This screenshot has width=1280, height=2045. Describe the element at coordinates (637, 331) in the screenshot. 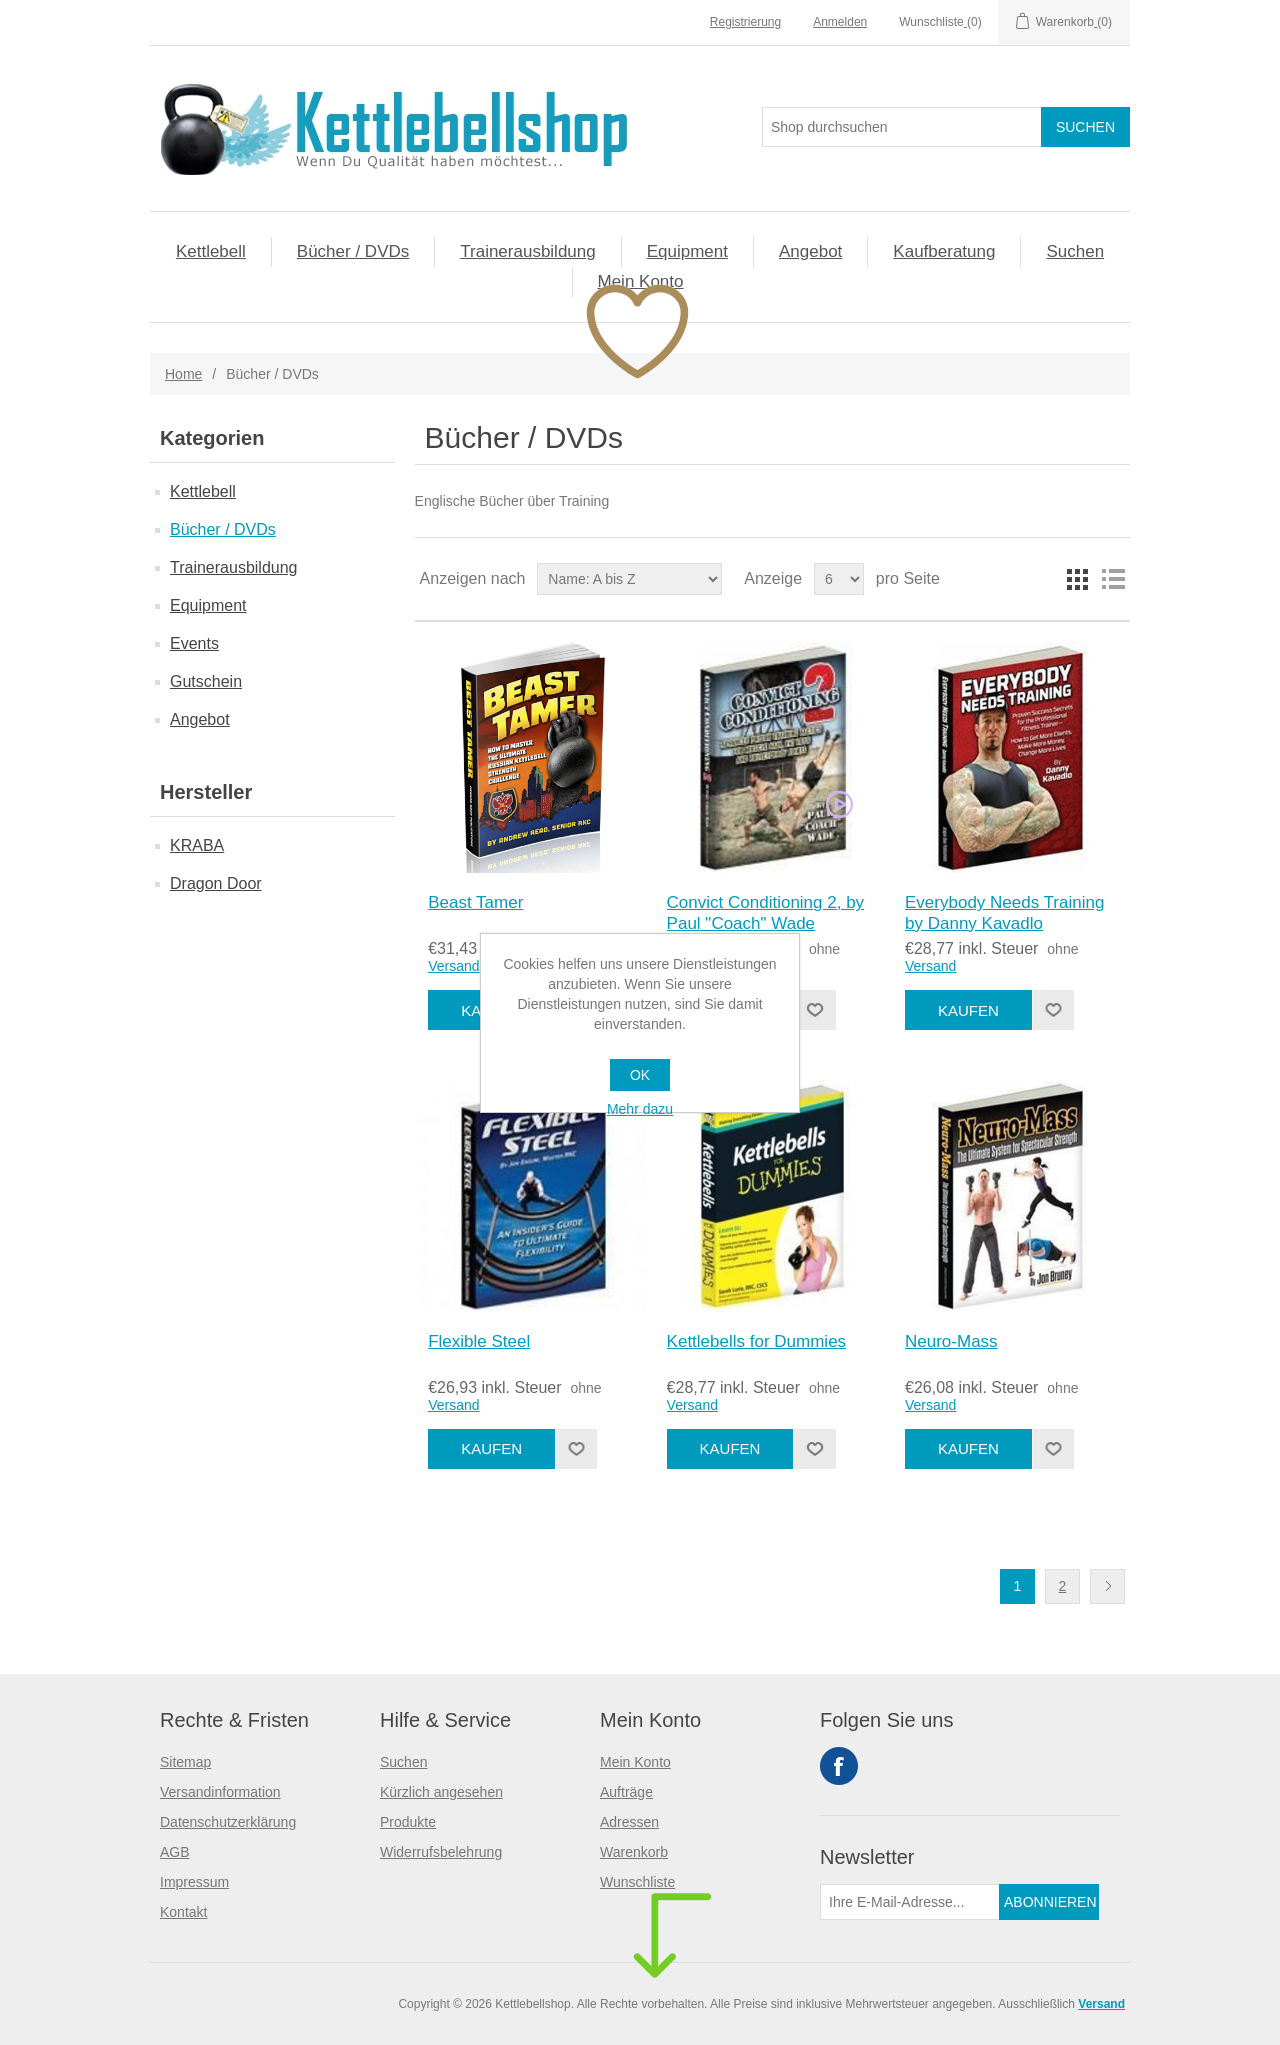

I see `add item to favorites` at that location.